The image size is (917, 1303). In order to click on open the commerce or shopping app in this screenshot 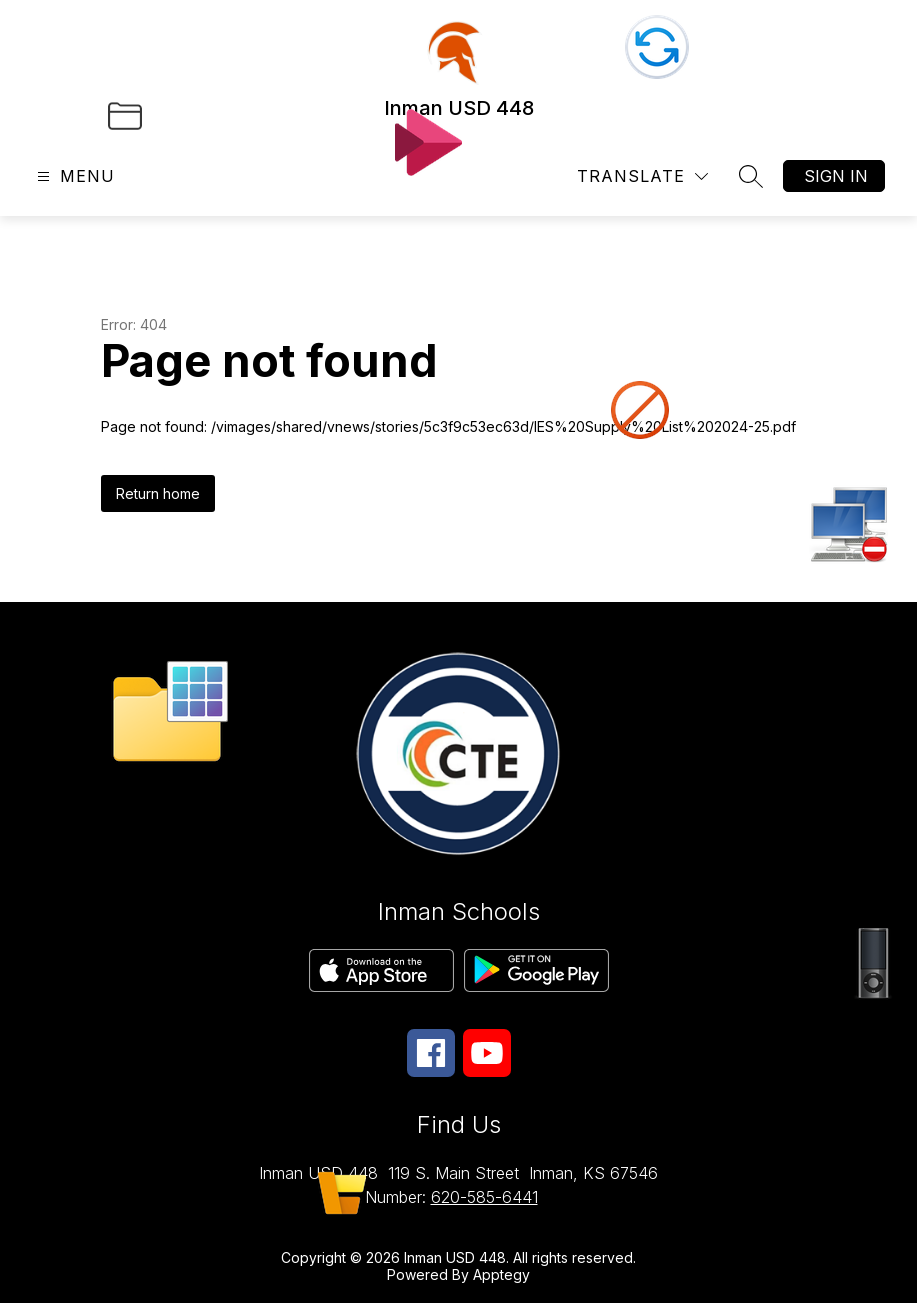, I will do `click(342, 1193)`.